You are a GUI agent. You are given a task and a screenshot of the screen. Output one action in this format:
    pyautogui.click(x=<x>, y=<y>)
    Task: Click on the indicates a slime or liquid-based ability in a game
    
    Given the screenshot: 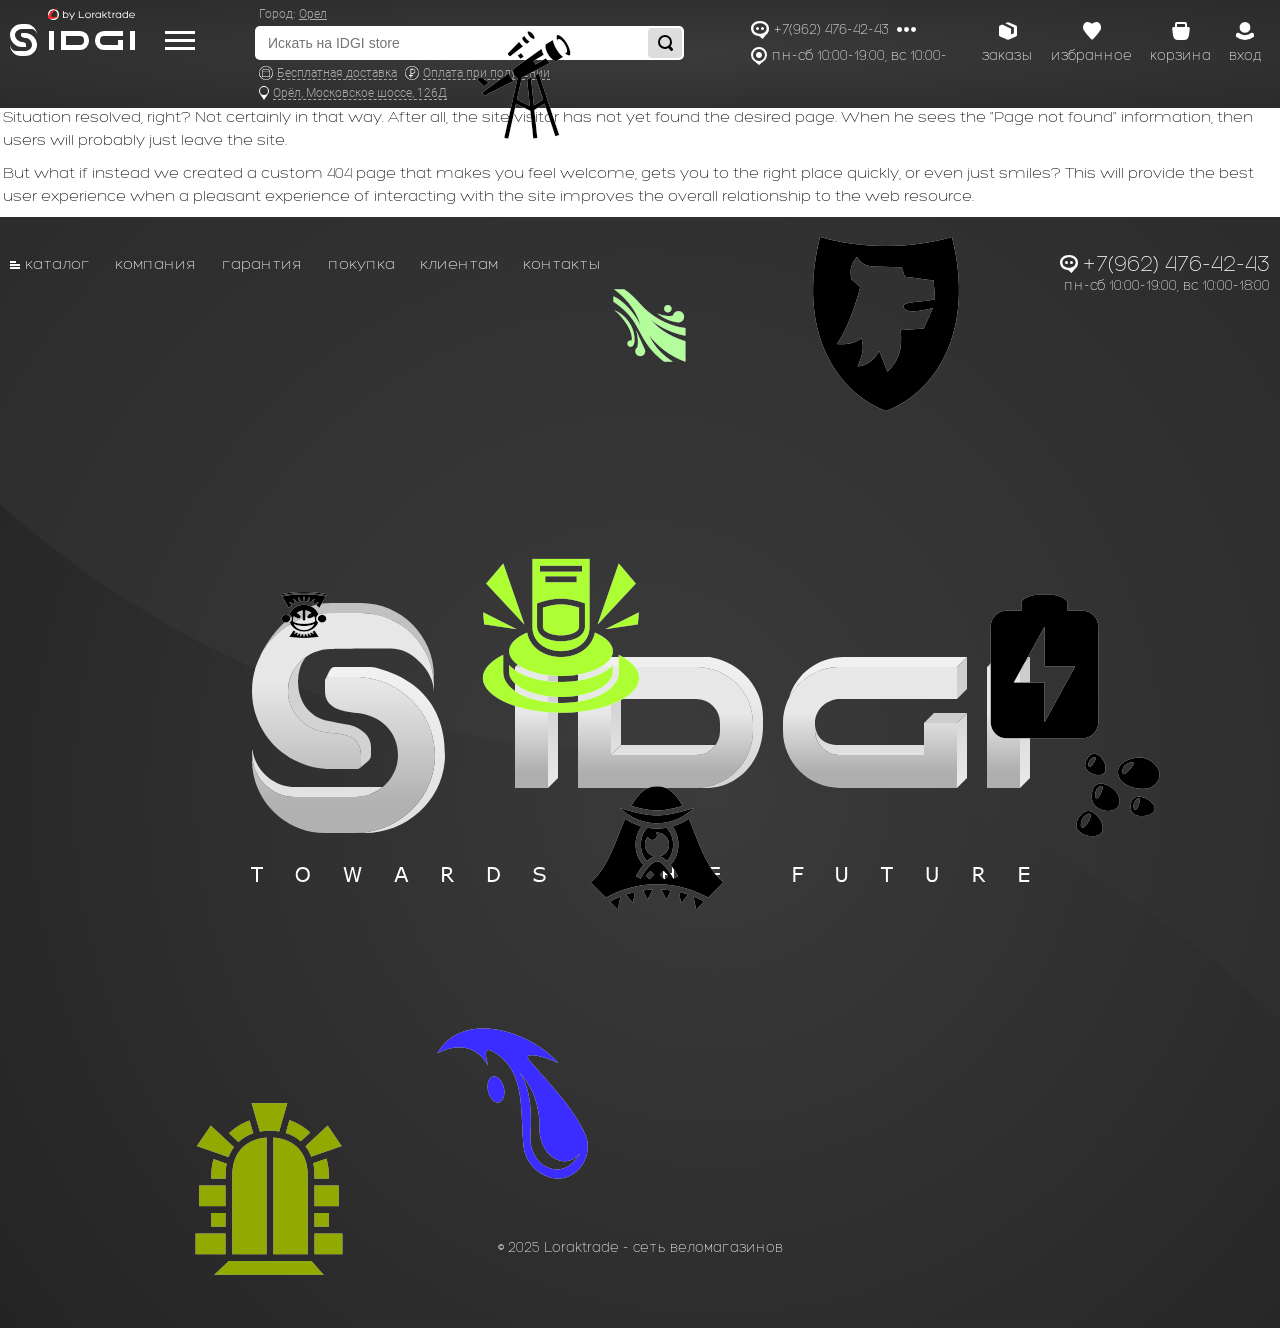 What is the action you would take?
    pyautogui.click(x=512, y=1105)
    